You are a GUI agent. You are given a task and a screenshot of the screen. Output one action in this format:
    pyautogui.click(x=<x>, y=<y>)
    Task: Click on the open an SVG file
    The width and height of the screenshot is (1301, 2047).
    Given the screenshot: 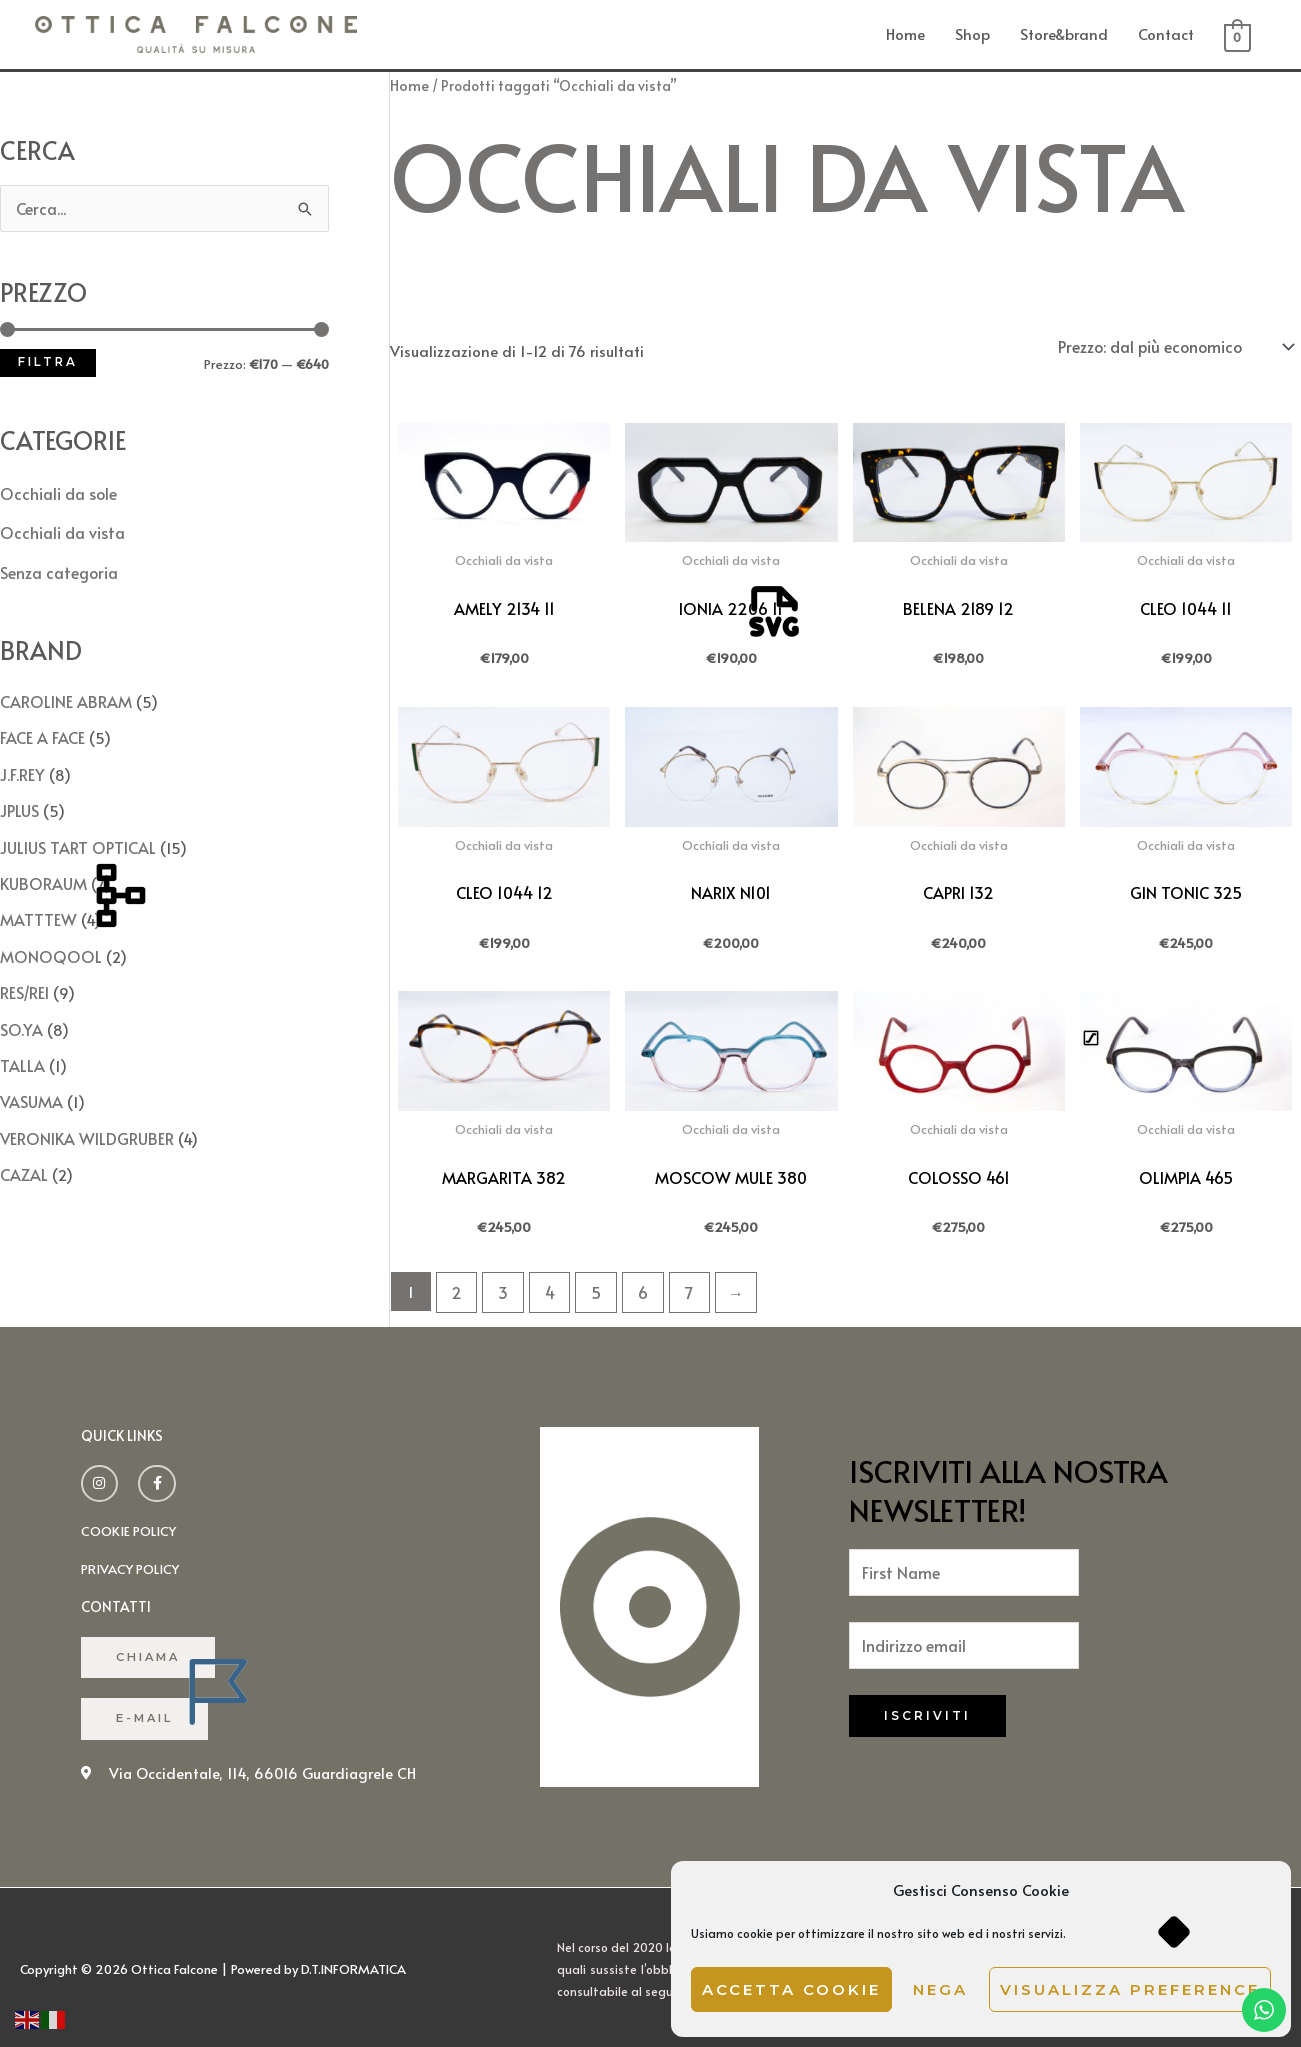 What is the action you would take?
    pyautogui.click(x=774, y=613)
    